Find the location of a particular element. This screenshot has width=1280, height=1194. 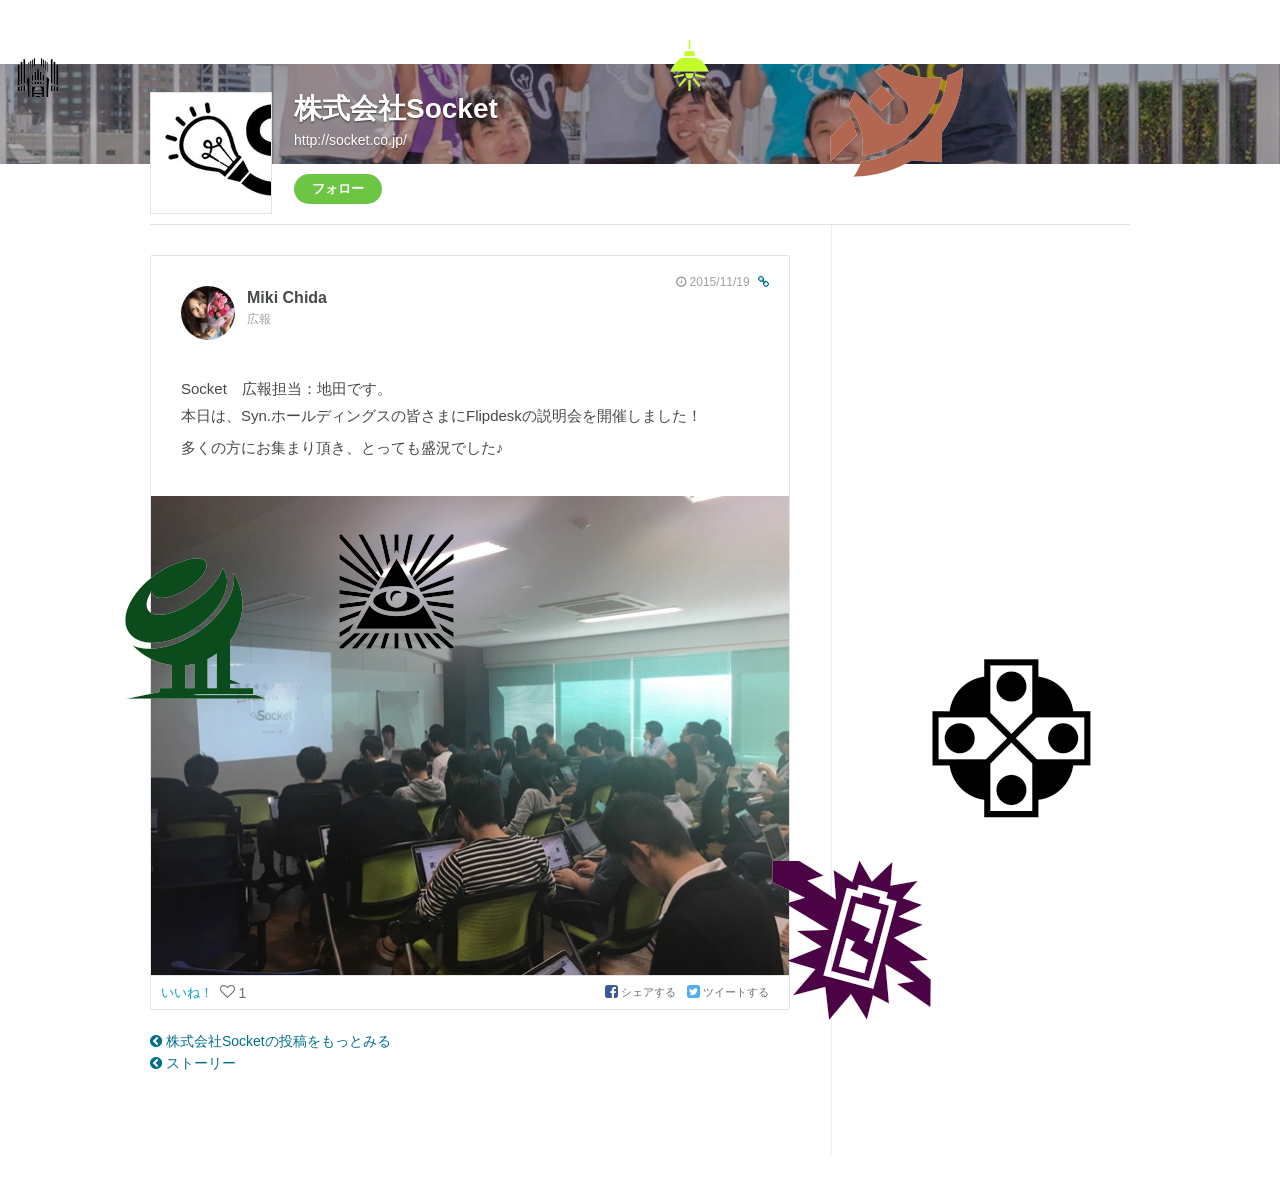

satellite dish or radar antenna icon is located at coordinates (195, 628).